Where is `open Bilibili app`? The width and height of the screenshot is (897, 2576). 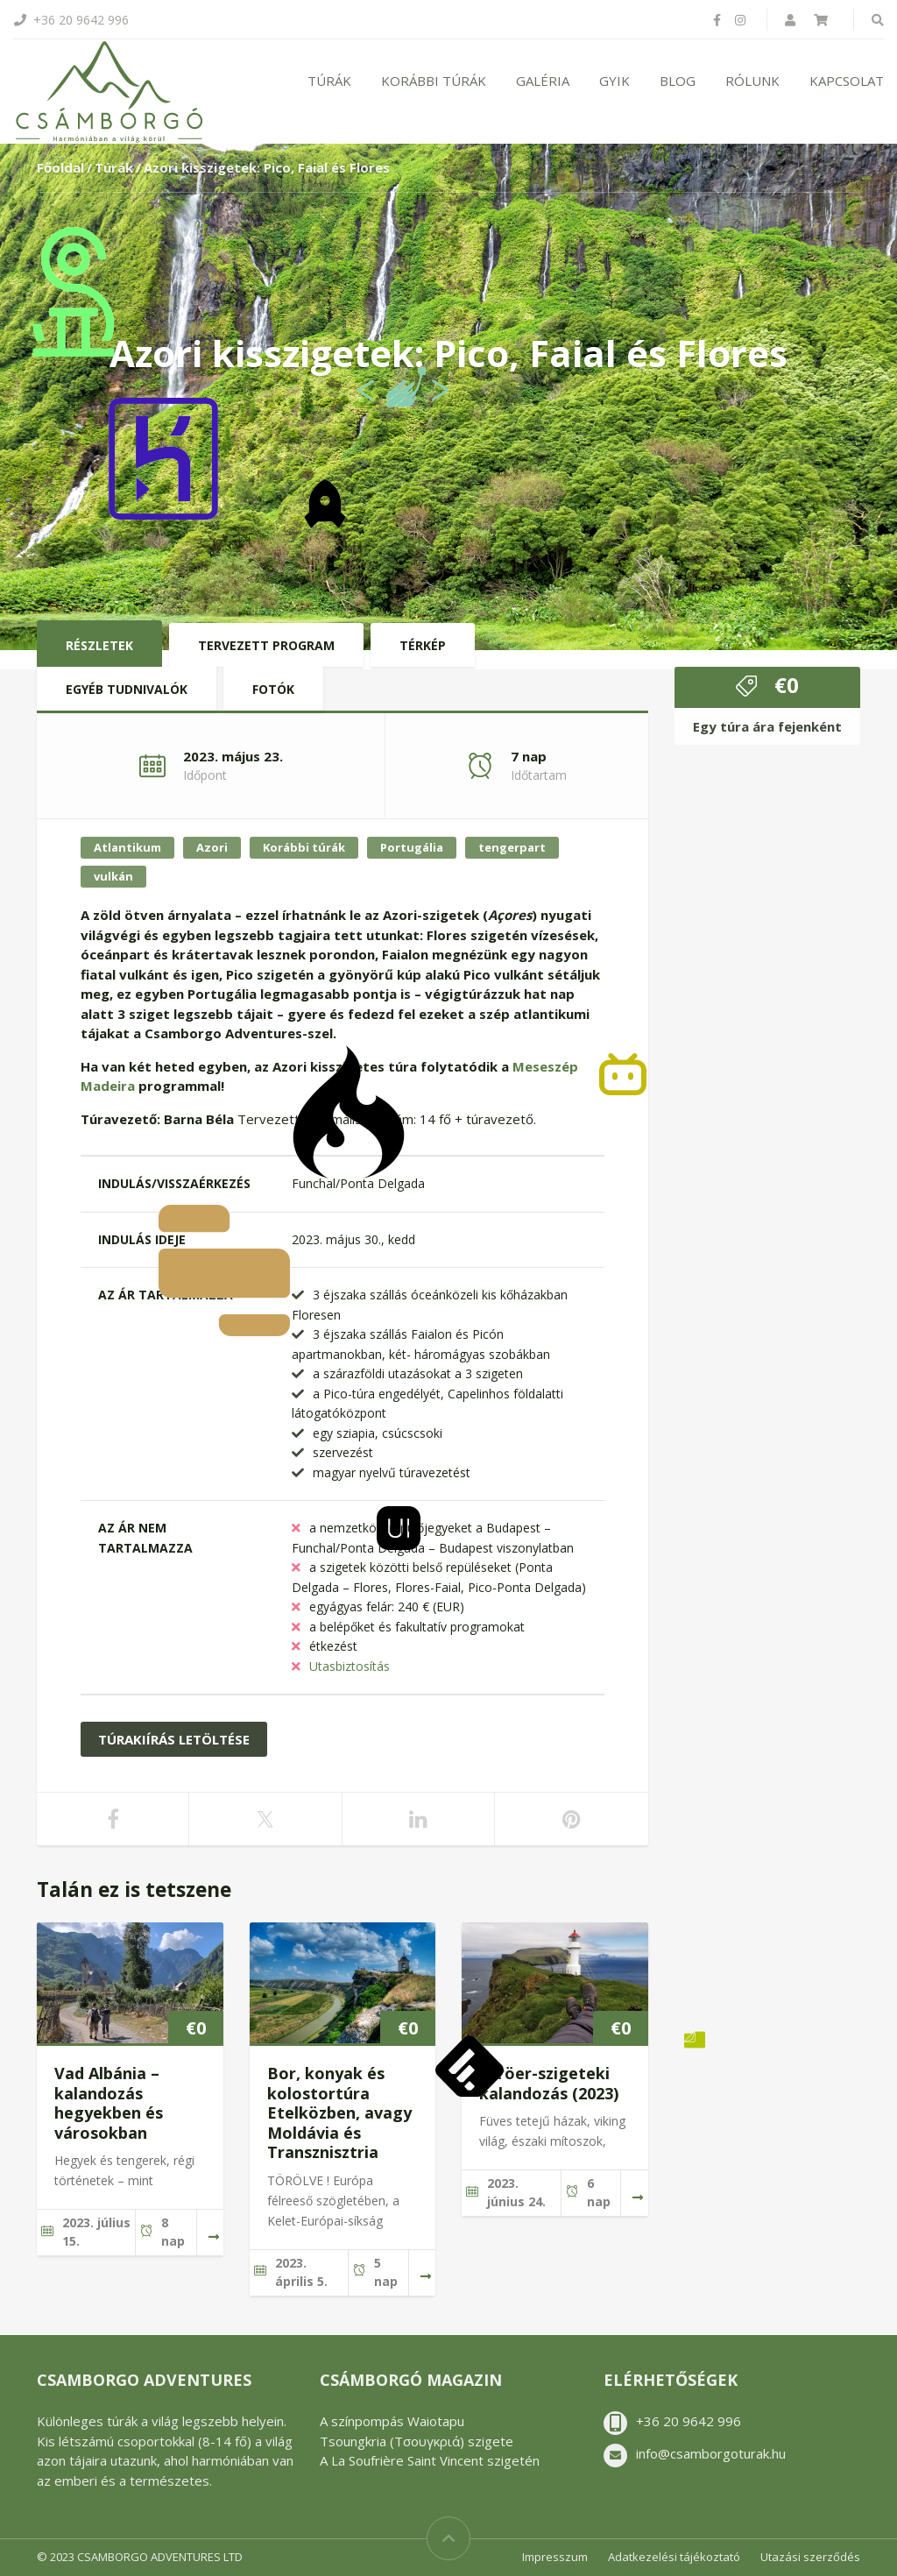
open Bilibili app is located at coordinates (623, 1074).